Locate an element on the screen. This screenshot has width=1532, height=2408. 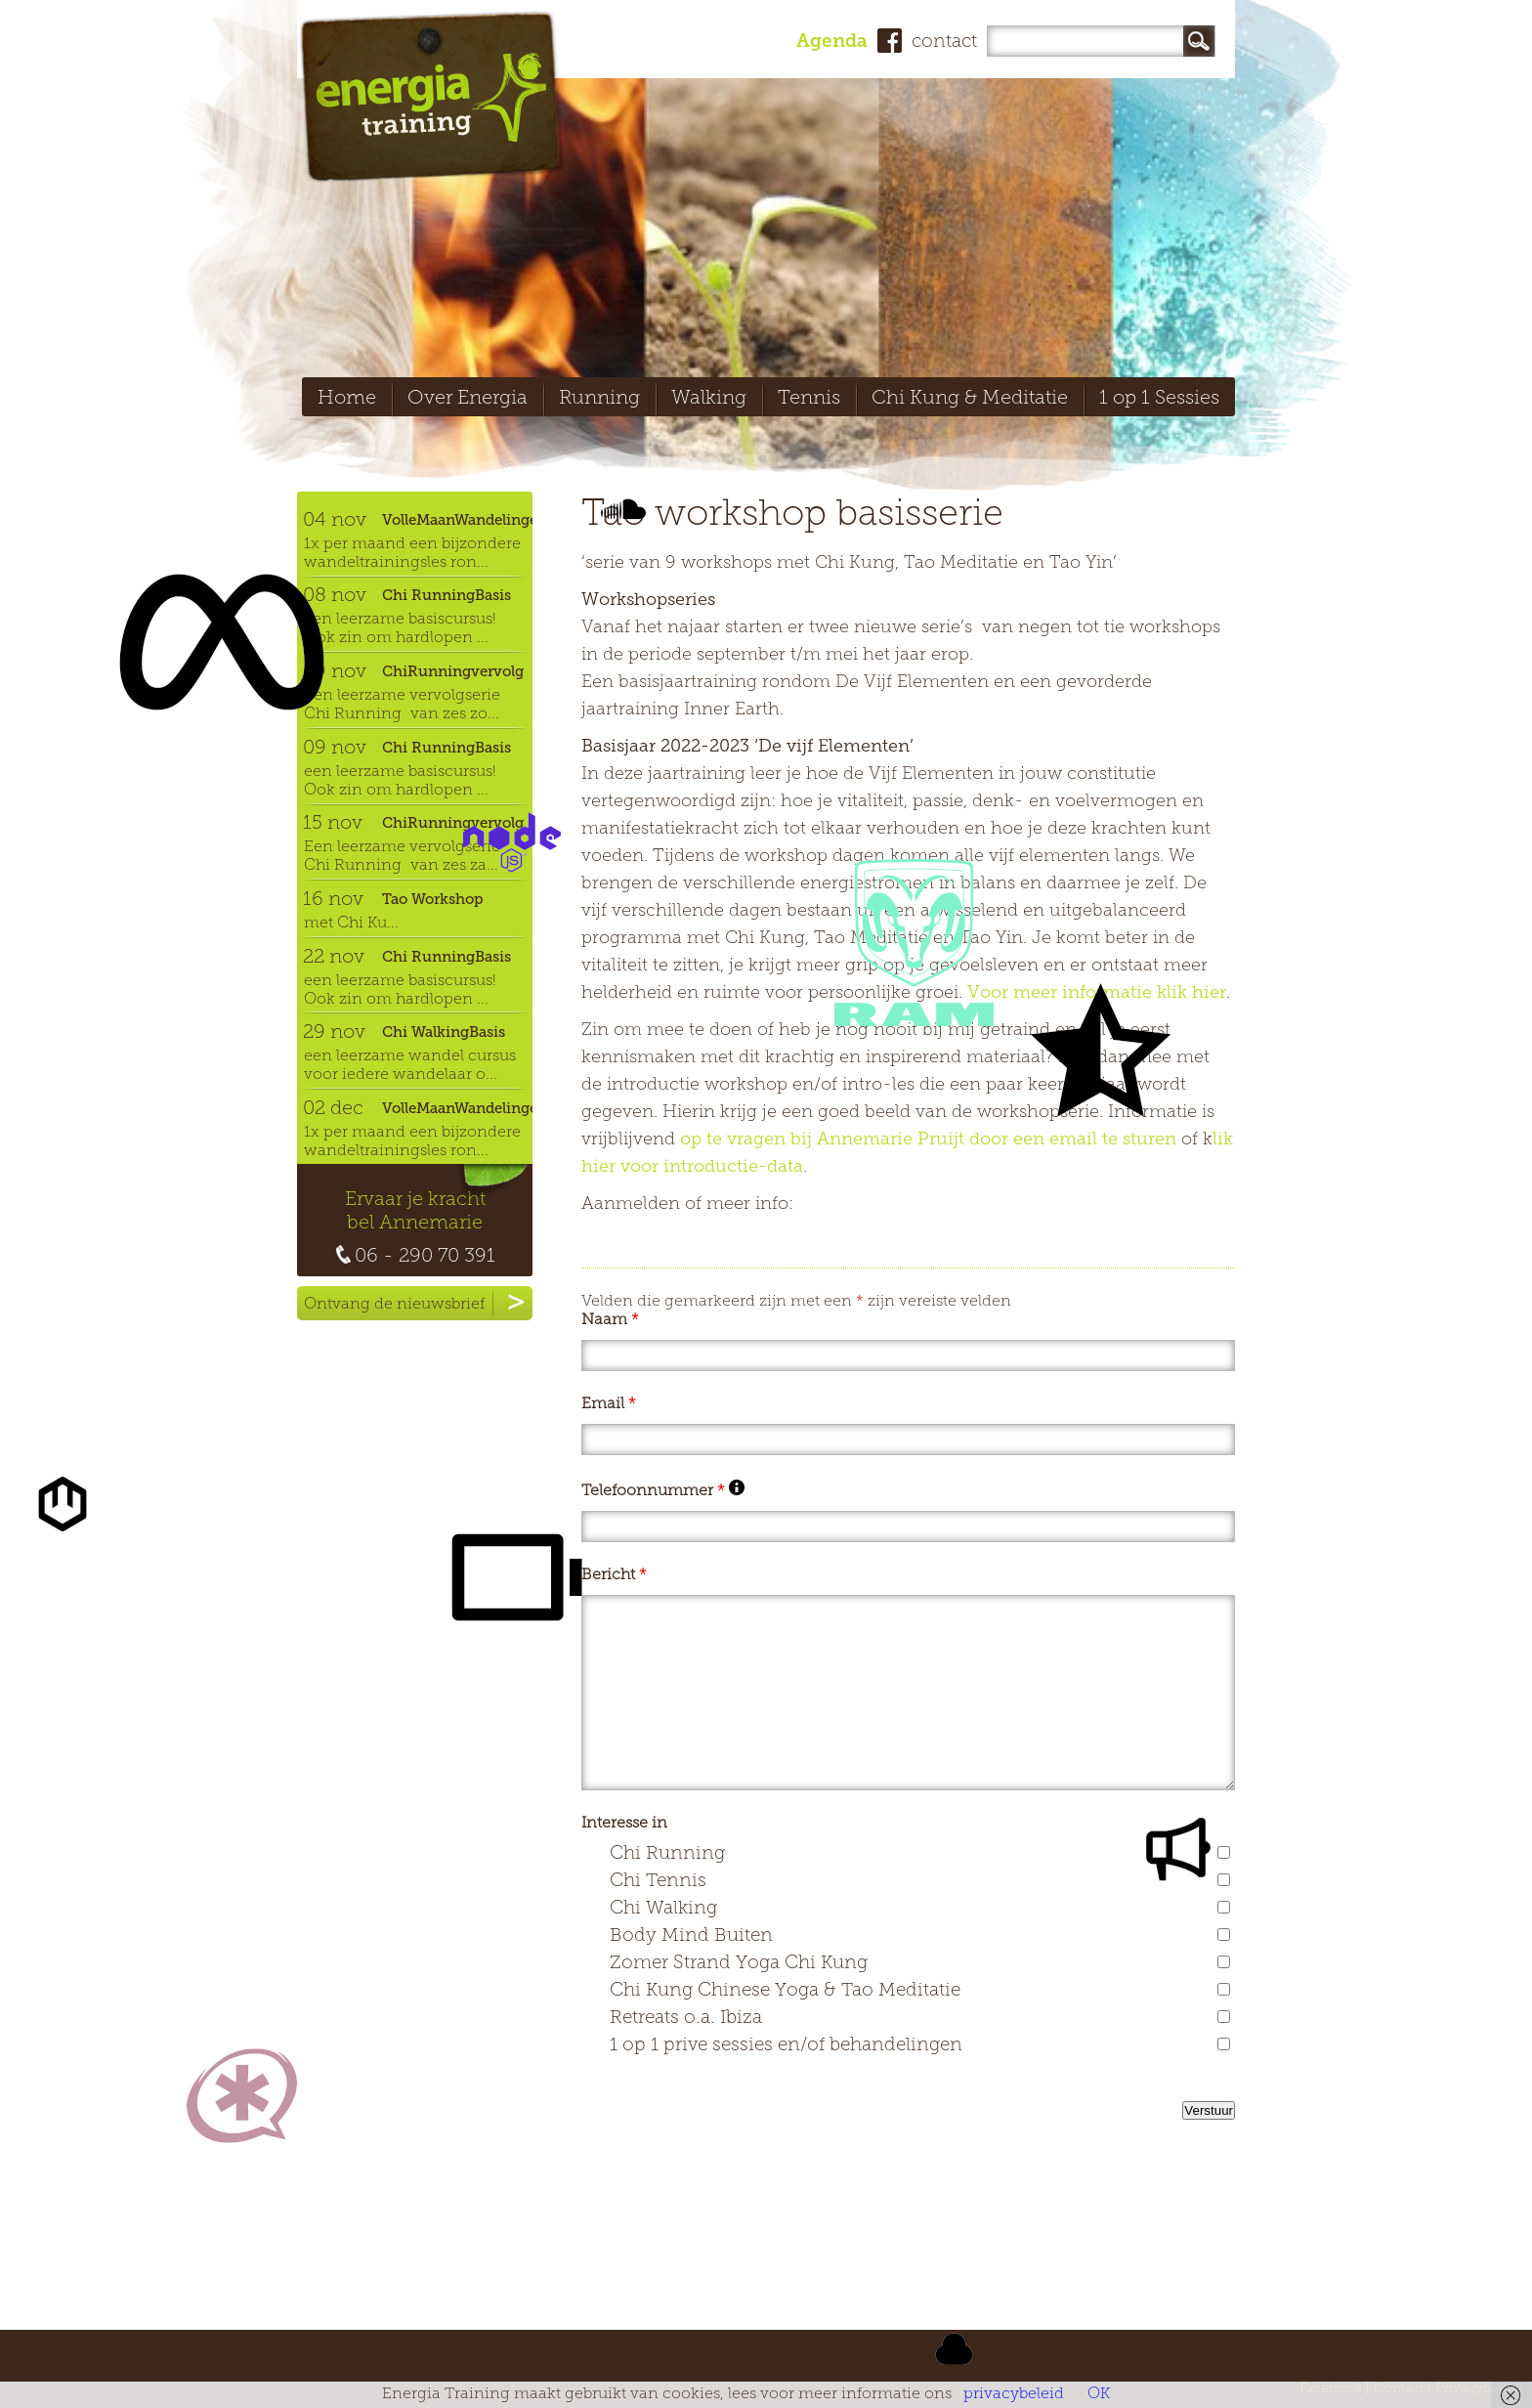
node.js logo indicating a javascript runtime environment is located at coordinates (512, 842).